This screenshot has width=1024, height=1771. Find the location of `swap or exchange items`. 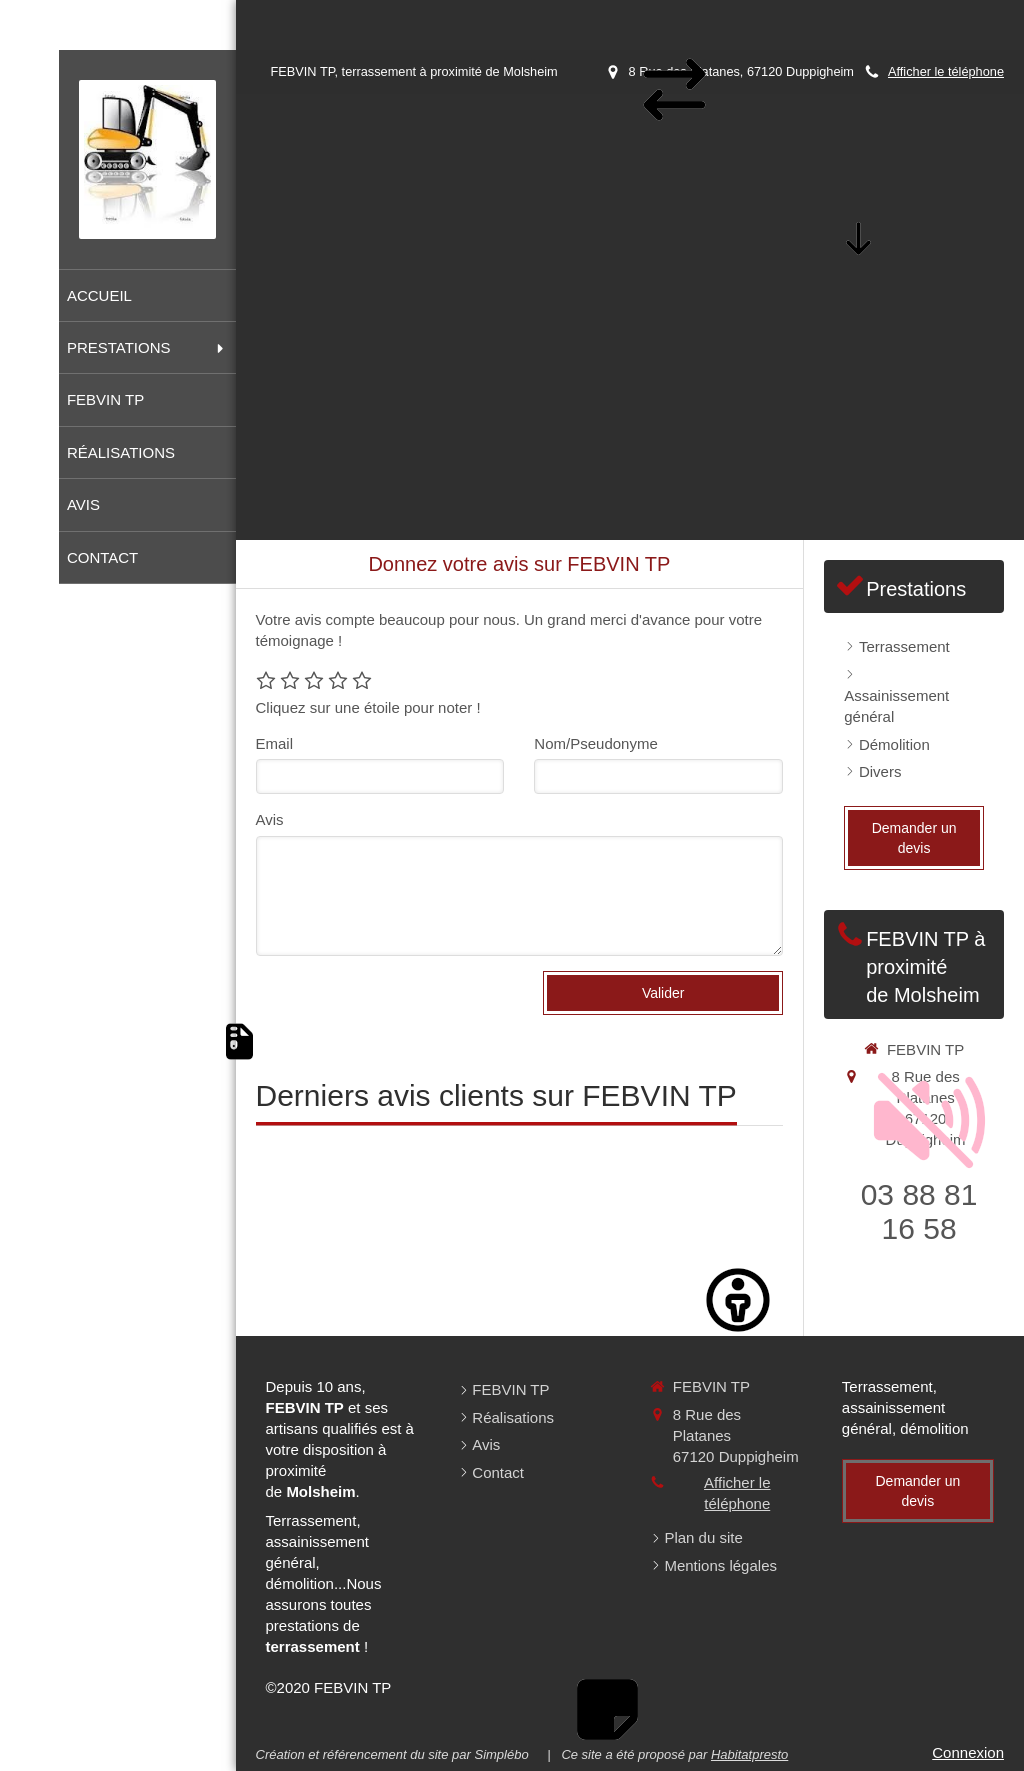

swap or exchange items is located at coordinates (674, 89).